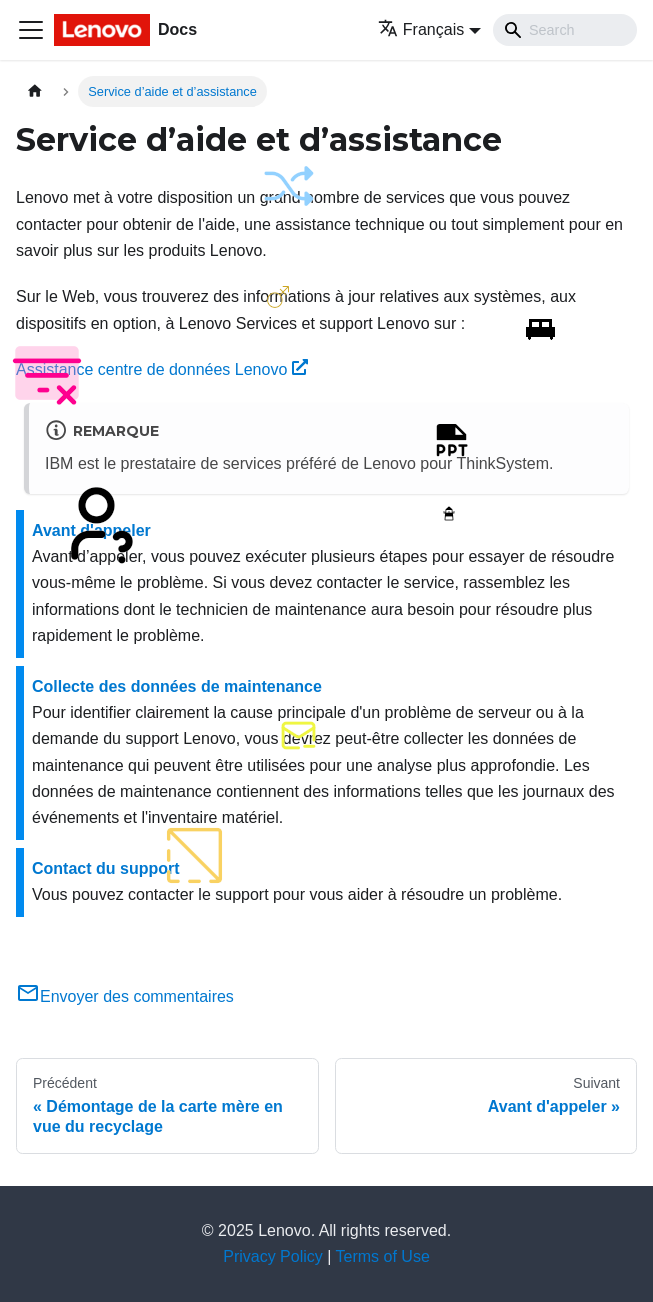 The image size is (653, 1302). What do you see at coordinates (194, 855) in the screenshot?
I see `invert current selection` at bounding box center [194, 855].